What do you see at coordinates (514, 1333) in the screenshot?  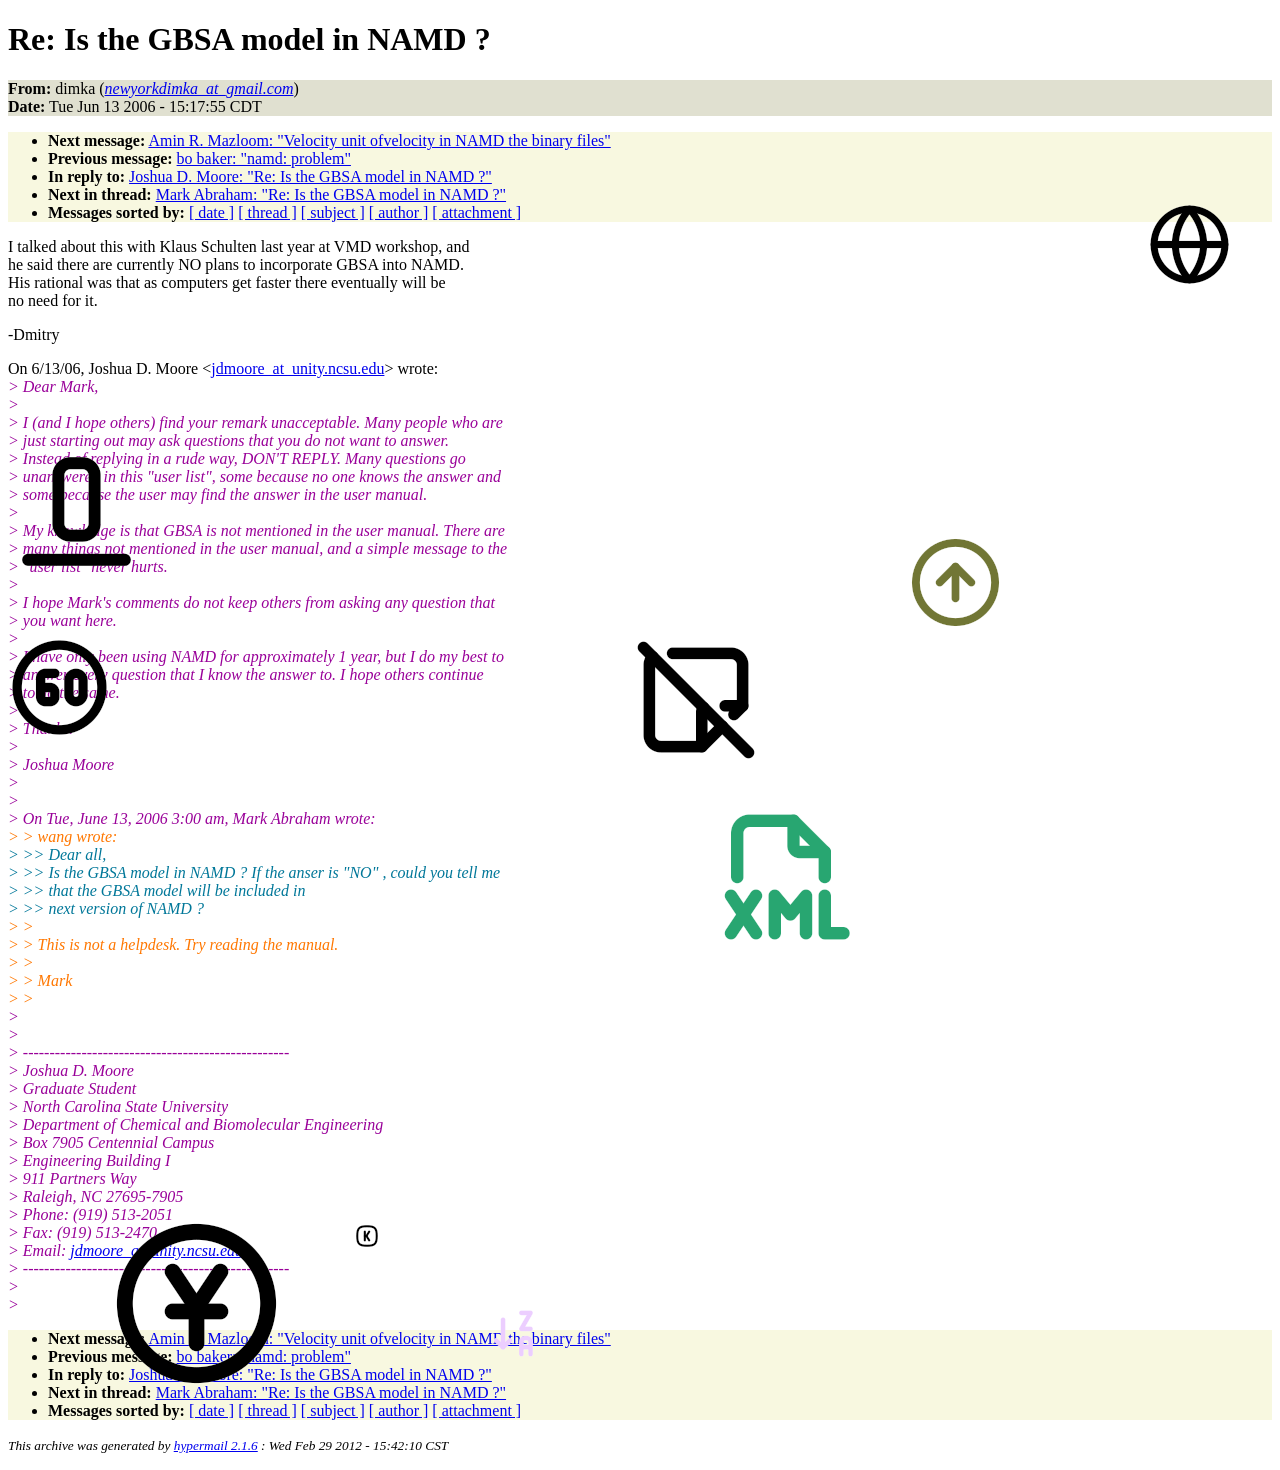 I see `sort items alphabetically from Z to A` at bounding box center [514, 1333].